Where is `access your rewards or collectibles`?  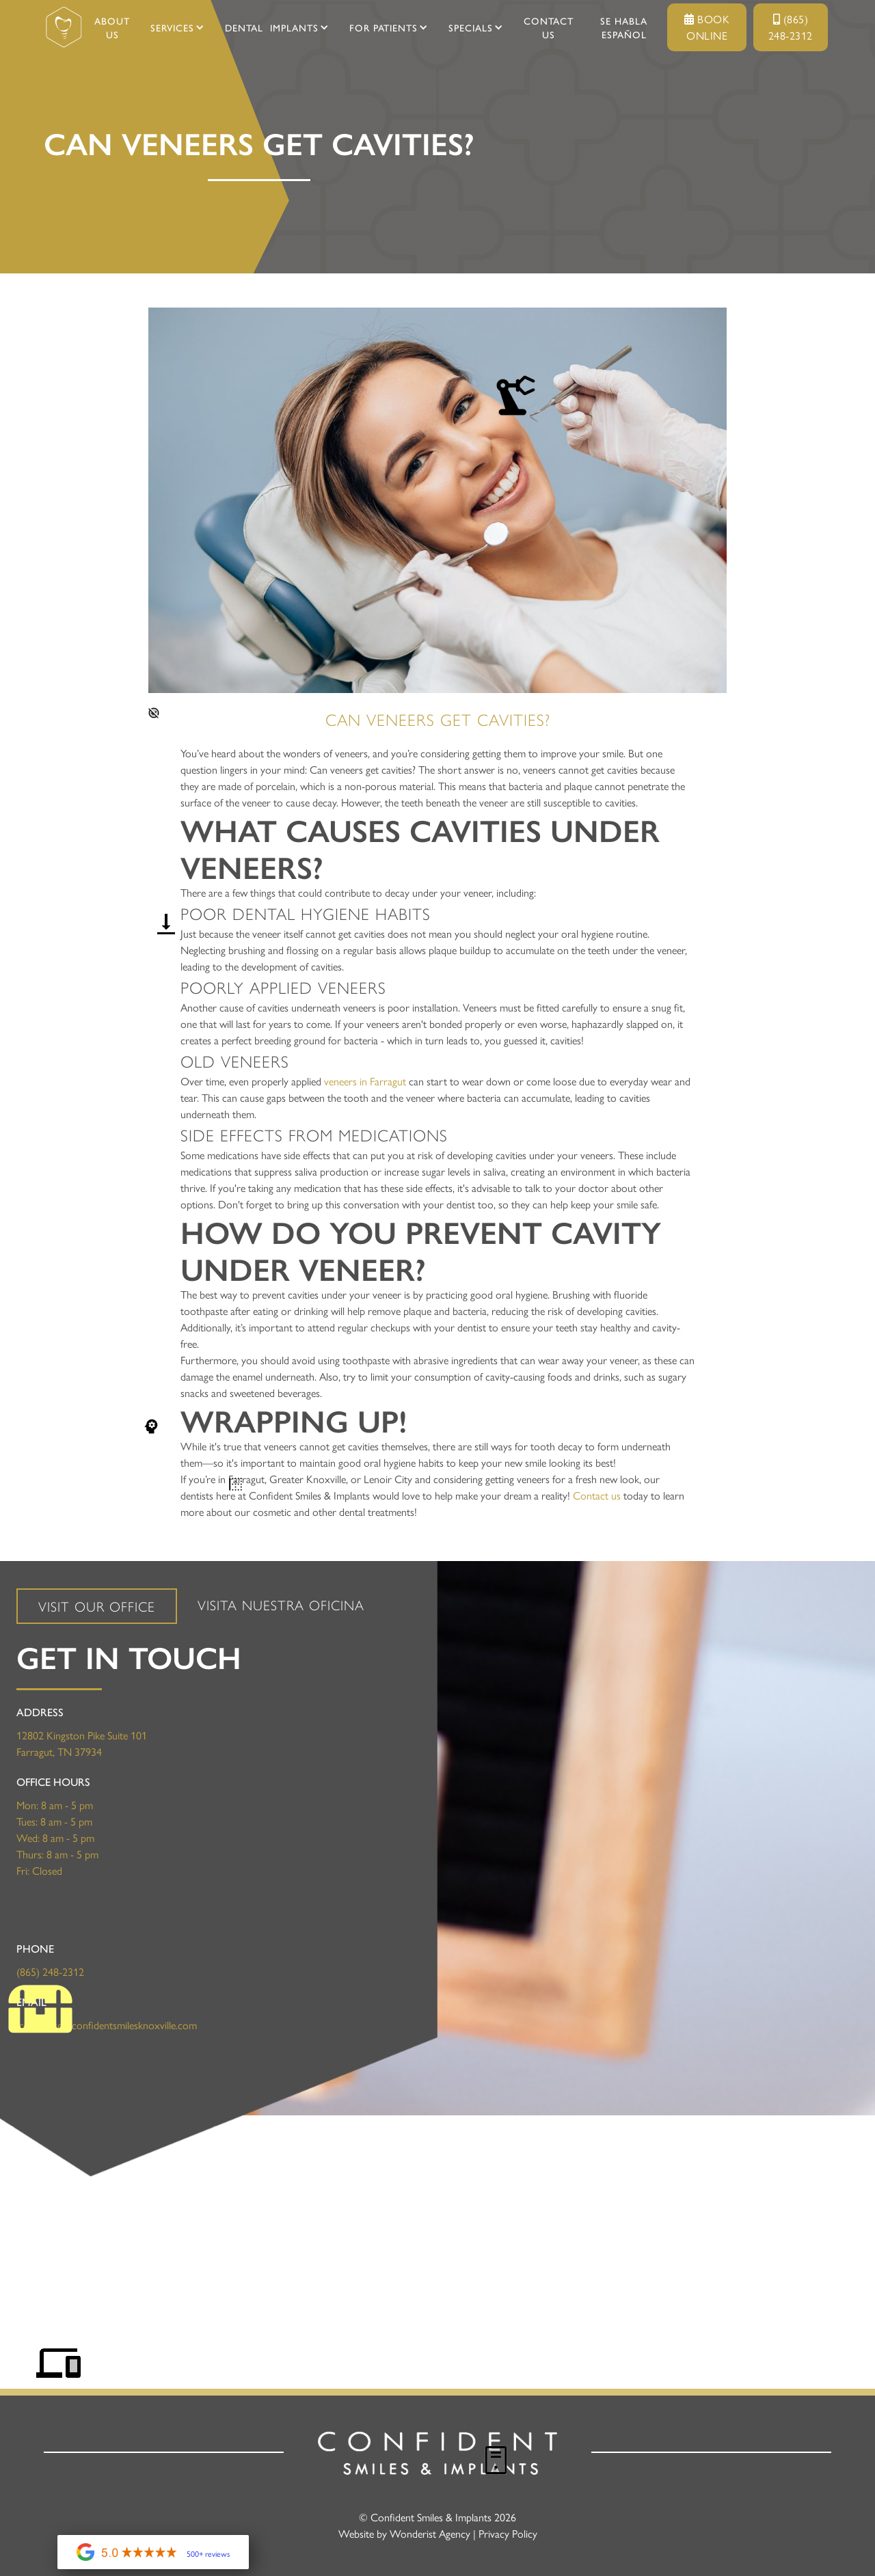 access your rewards or collectibles is located at coordinates (40, 2010).